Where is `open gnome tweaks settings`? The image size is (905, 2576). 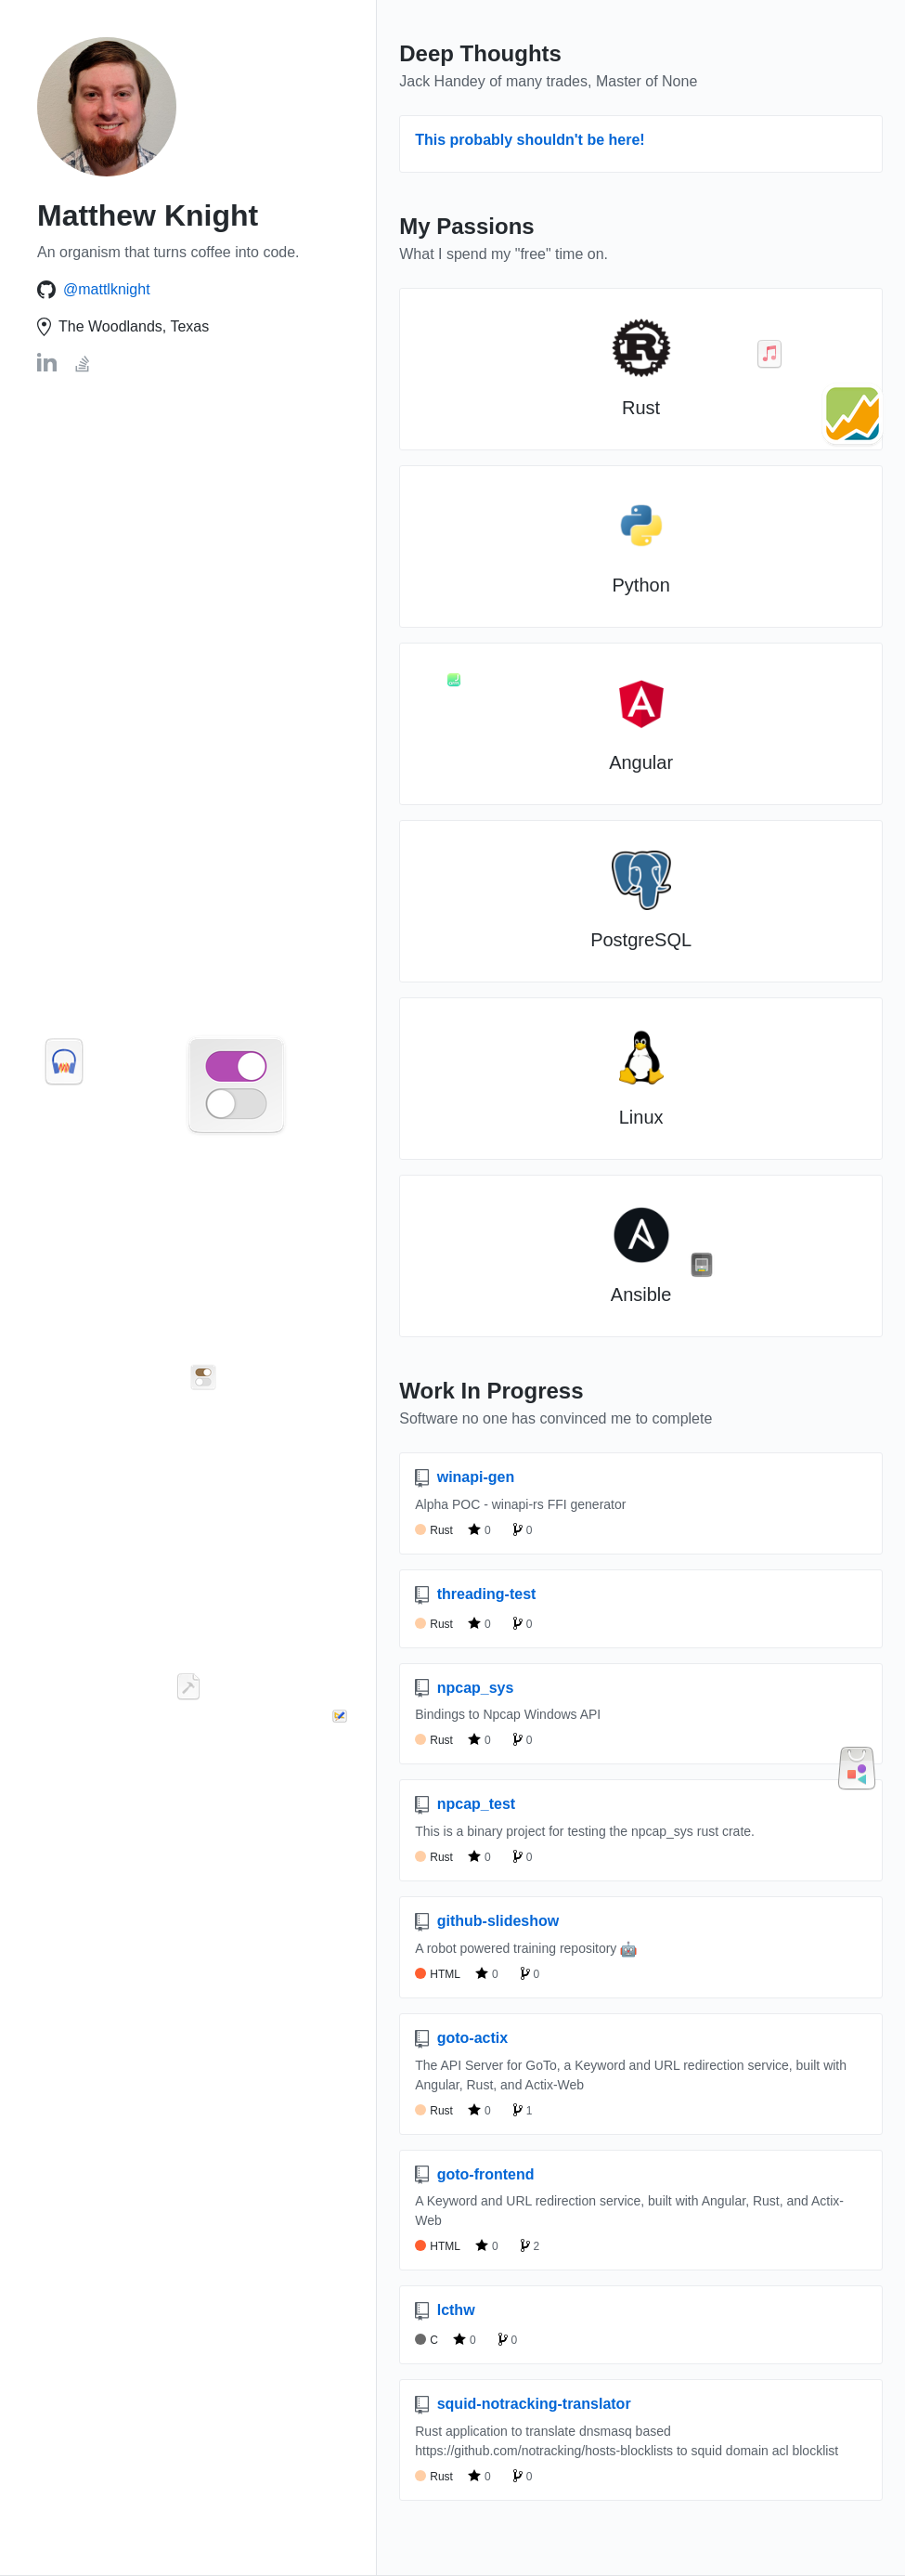
open gnome tweaks settings is located at coordinates (203, 1377).